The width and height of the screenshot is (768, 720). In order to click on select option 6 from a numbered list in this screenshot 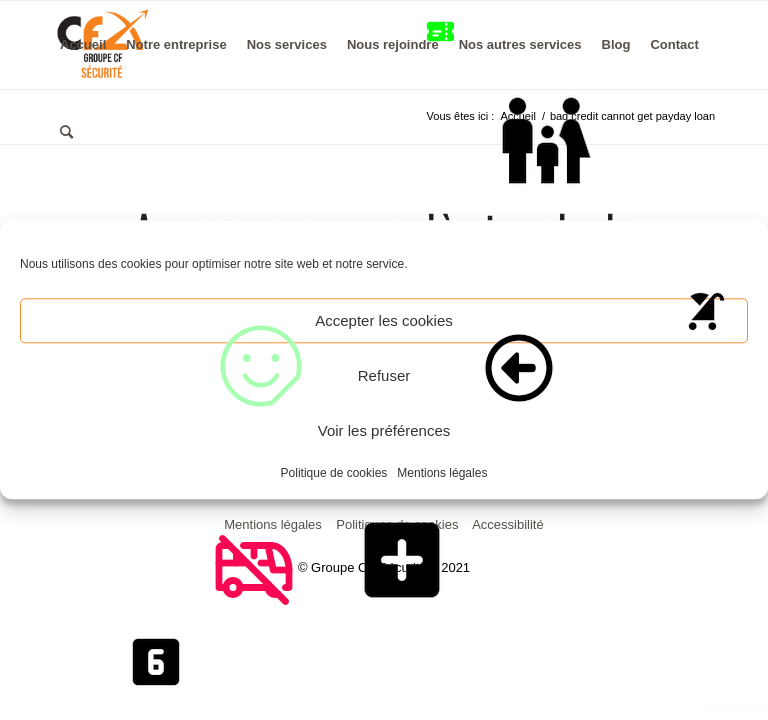, I will do `click(156, 662)`.